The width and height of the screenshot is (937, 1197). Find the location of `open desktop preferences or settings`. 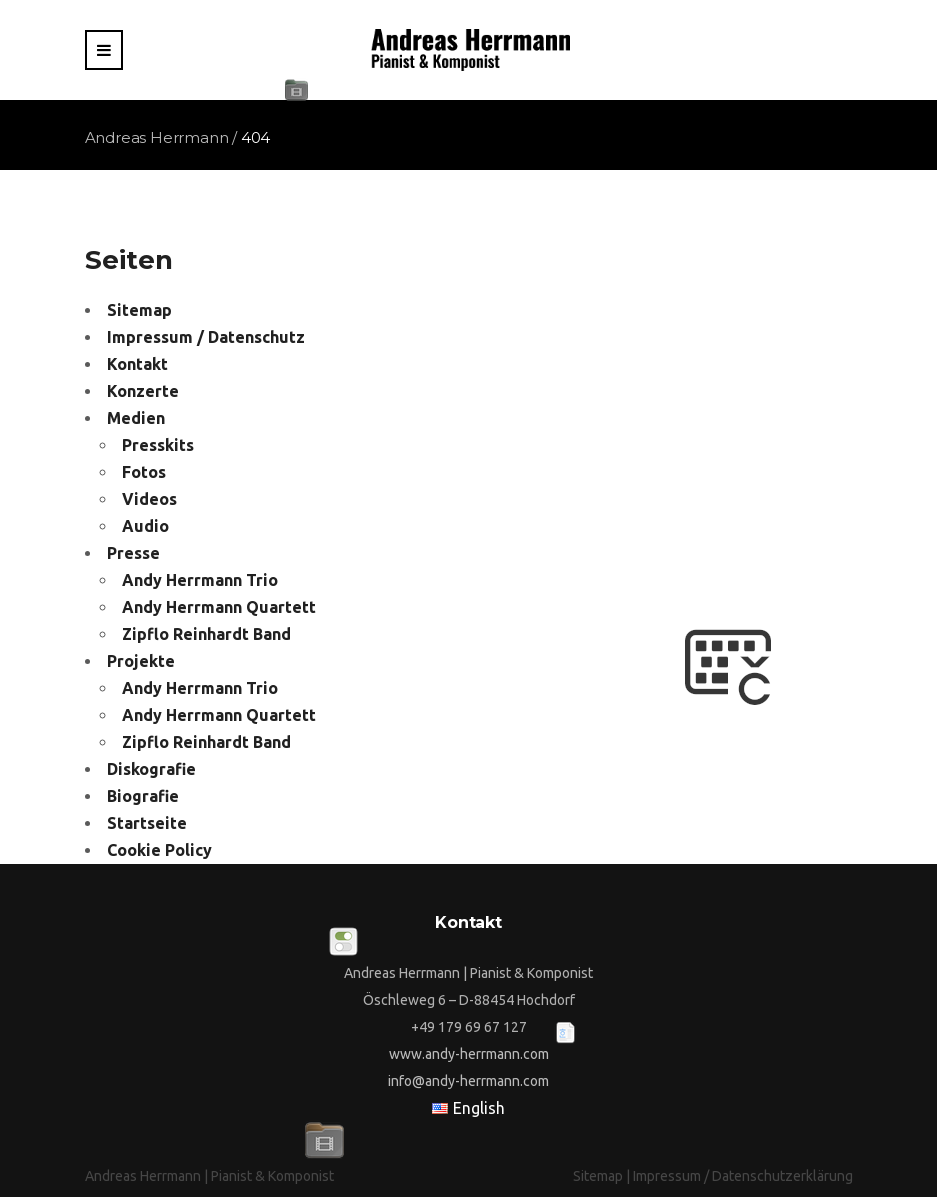

open desktop preferences or settings is located at coordinates (343, 941).